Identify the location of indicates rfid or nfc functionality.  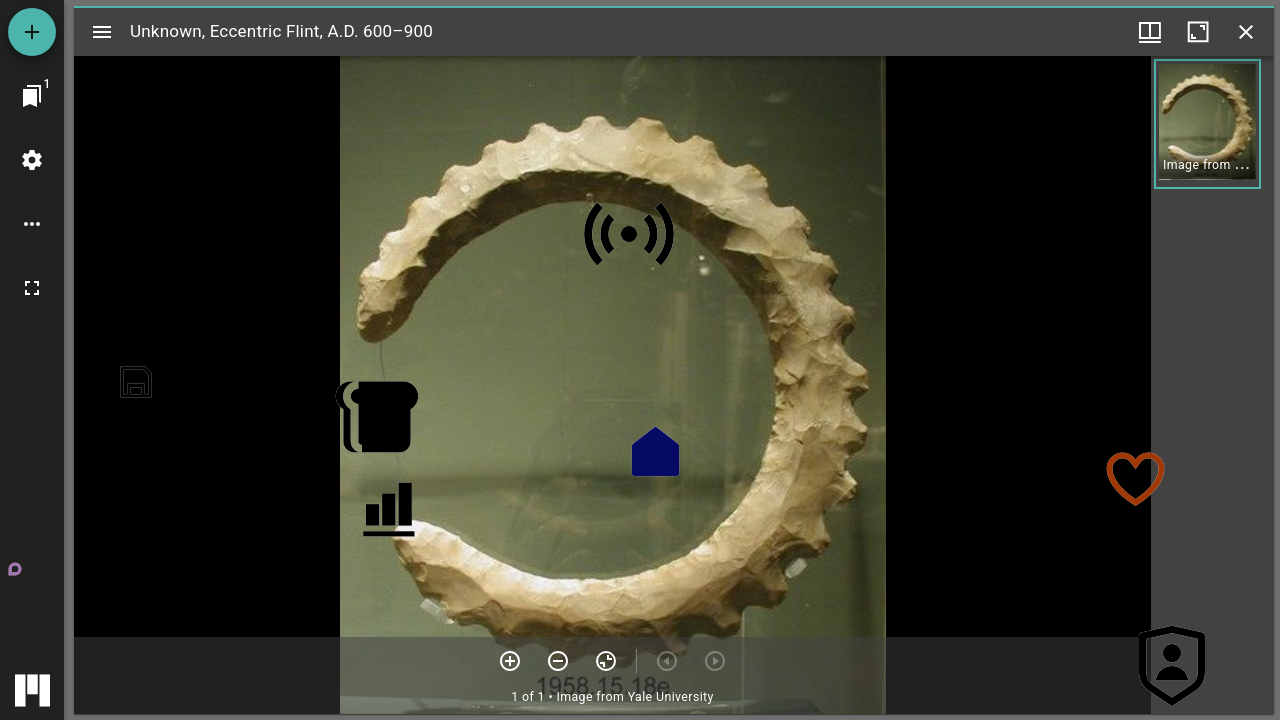
(629, 234).